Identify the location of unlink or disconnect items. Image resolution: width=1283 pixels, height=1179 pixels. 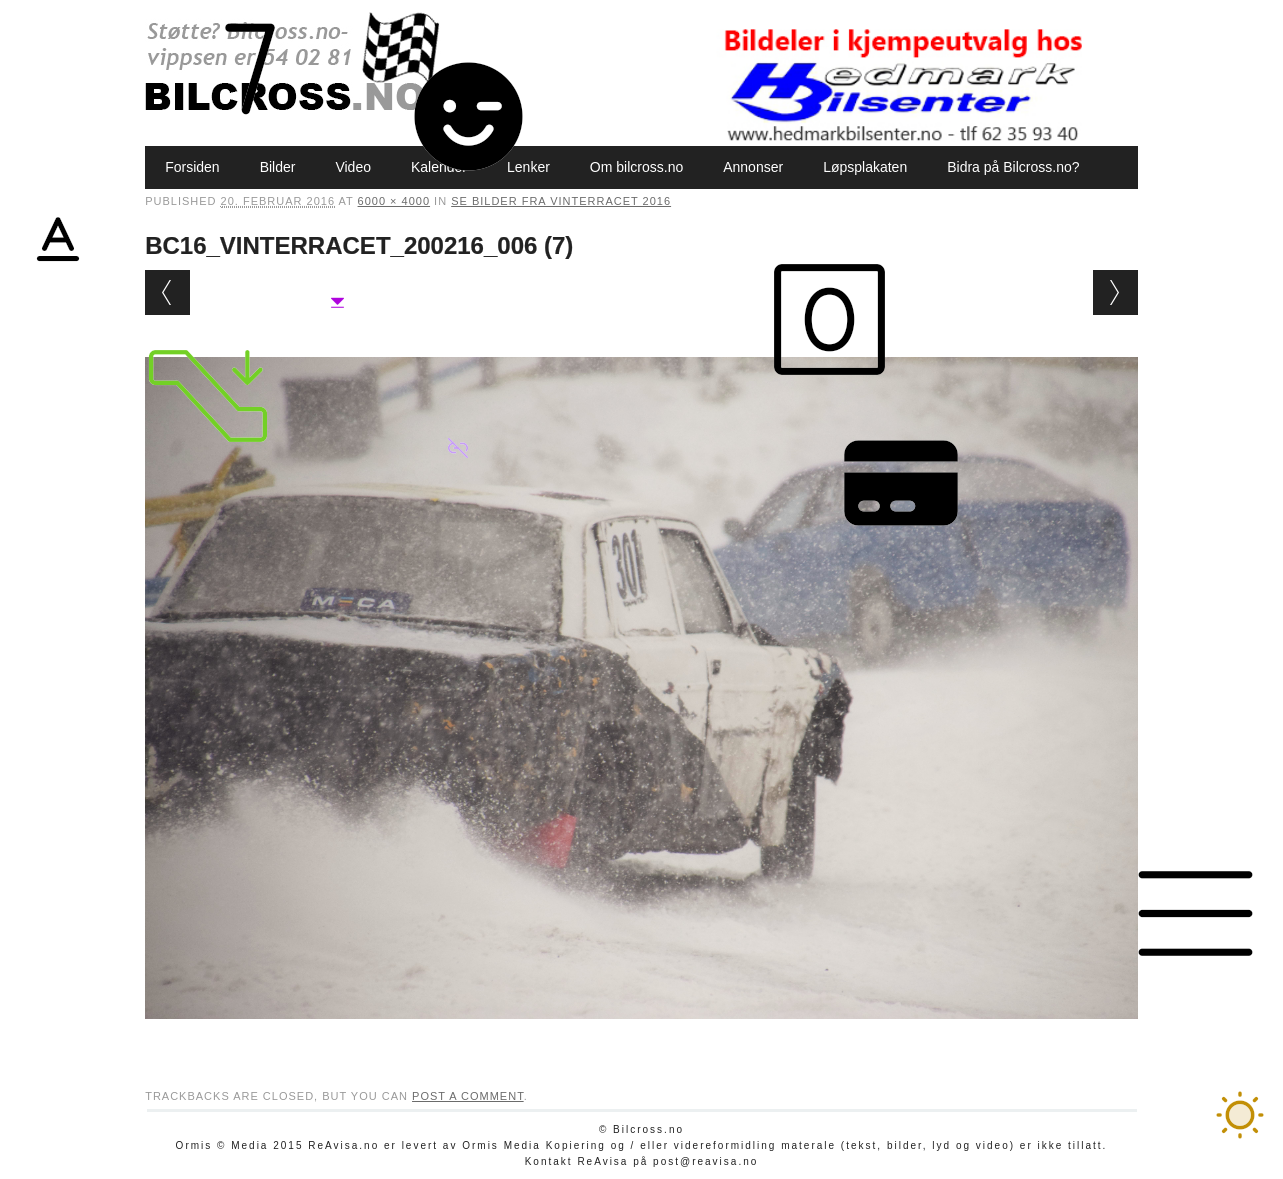
(458, 448).